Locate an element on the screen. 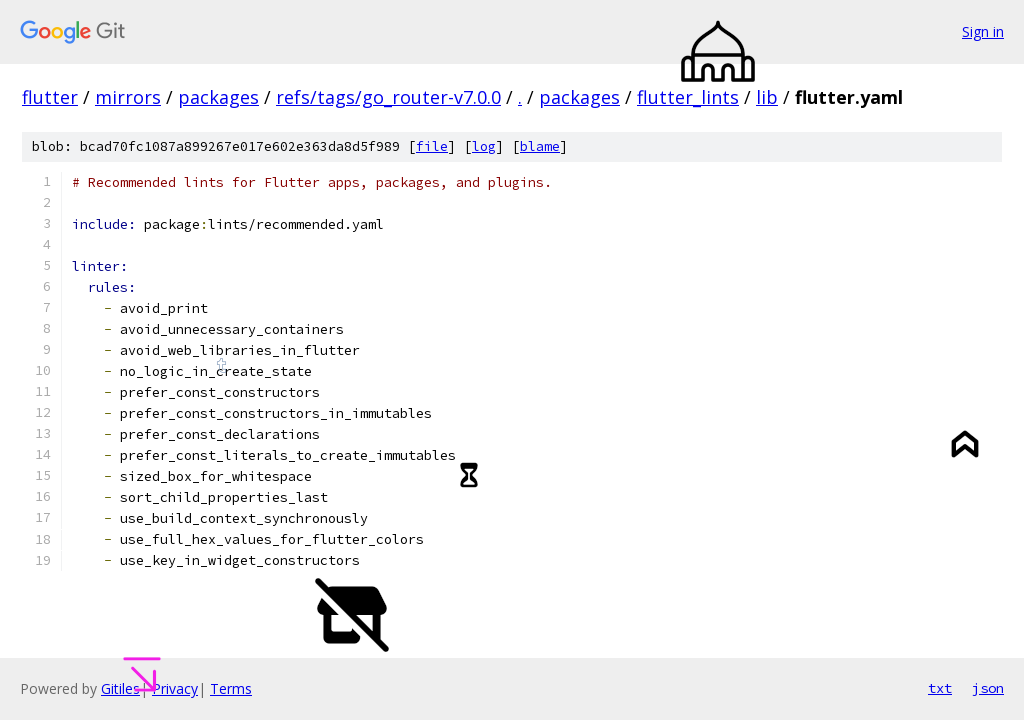  indicates loading or processing in progress is located at coordinates (469, 475).